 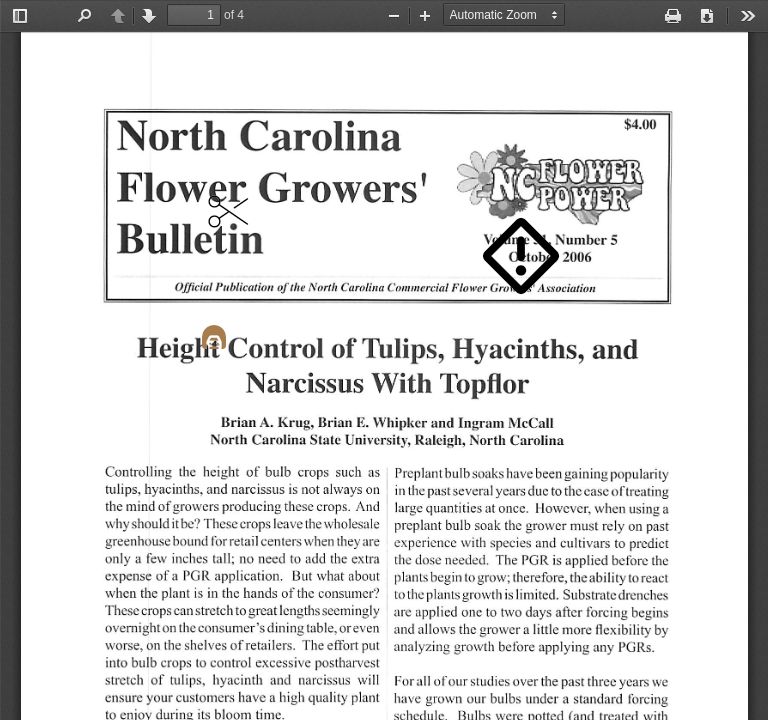 What do you see at coordinates (521, 256) in the screenshot?
I see `indicates a warning or alert requiring attention` at bounding box center [521, 256].